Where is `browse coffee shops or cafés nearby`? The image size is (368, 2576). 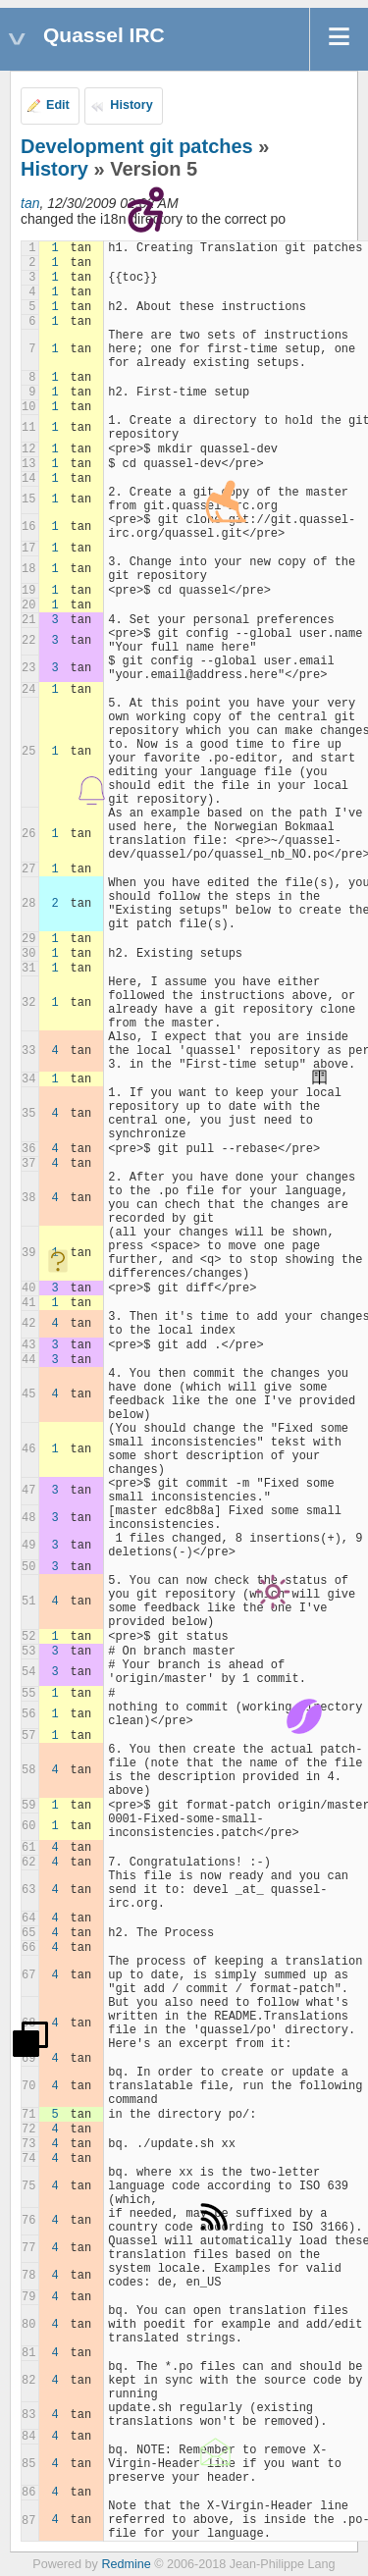 browse coffee shops or cafés nearby is located at coordinates (304, 1716).